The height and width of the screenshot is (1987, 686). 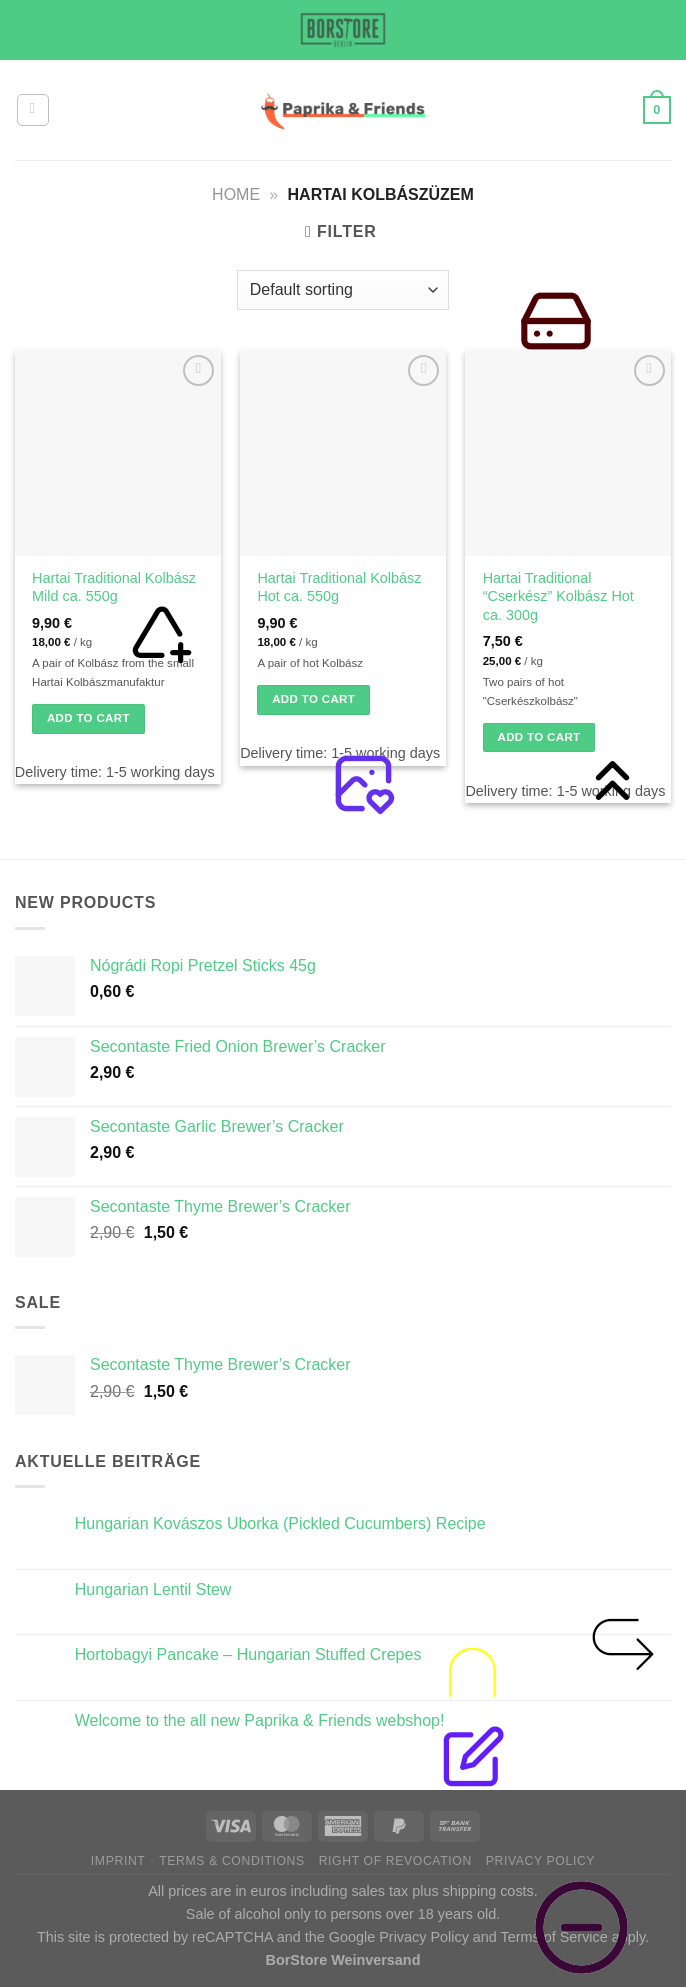 I want to click on access local storage or hard drive, so click(x=556, y=321).